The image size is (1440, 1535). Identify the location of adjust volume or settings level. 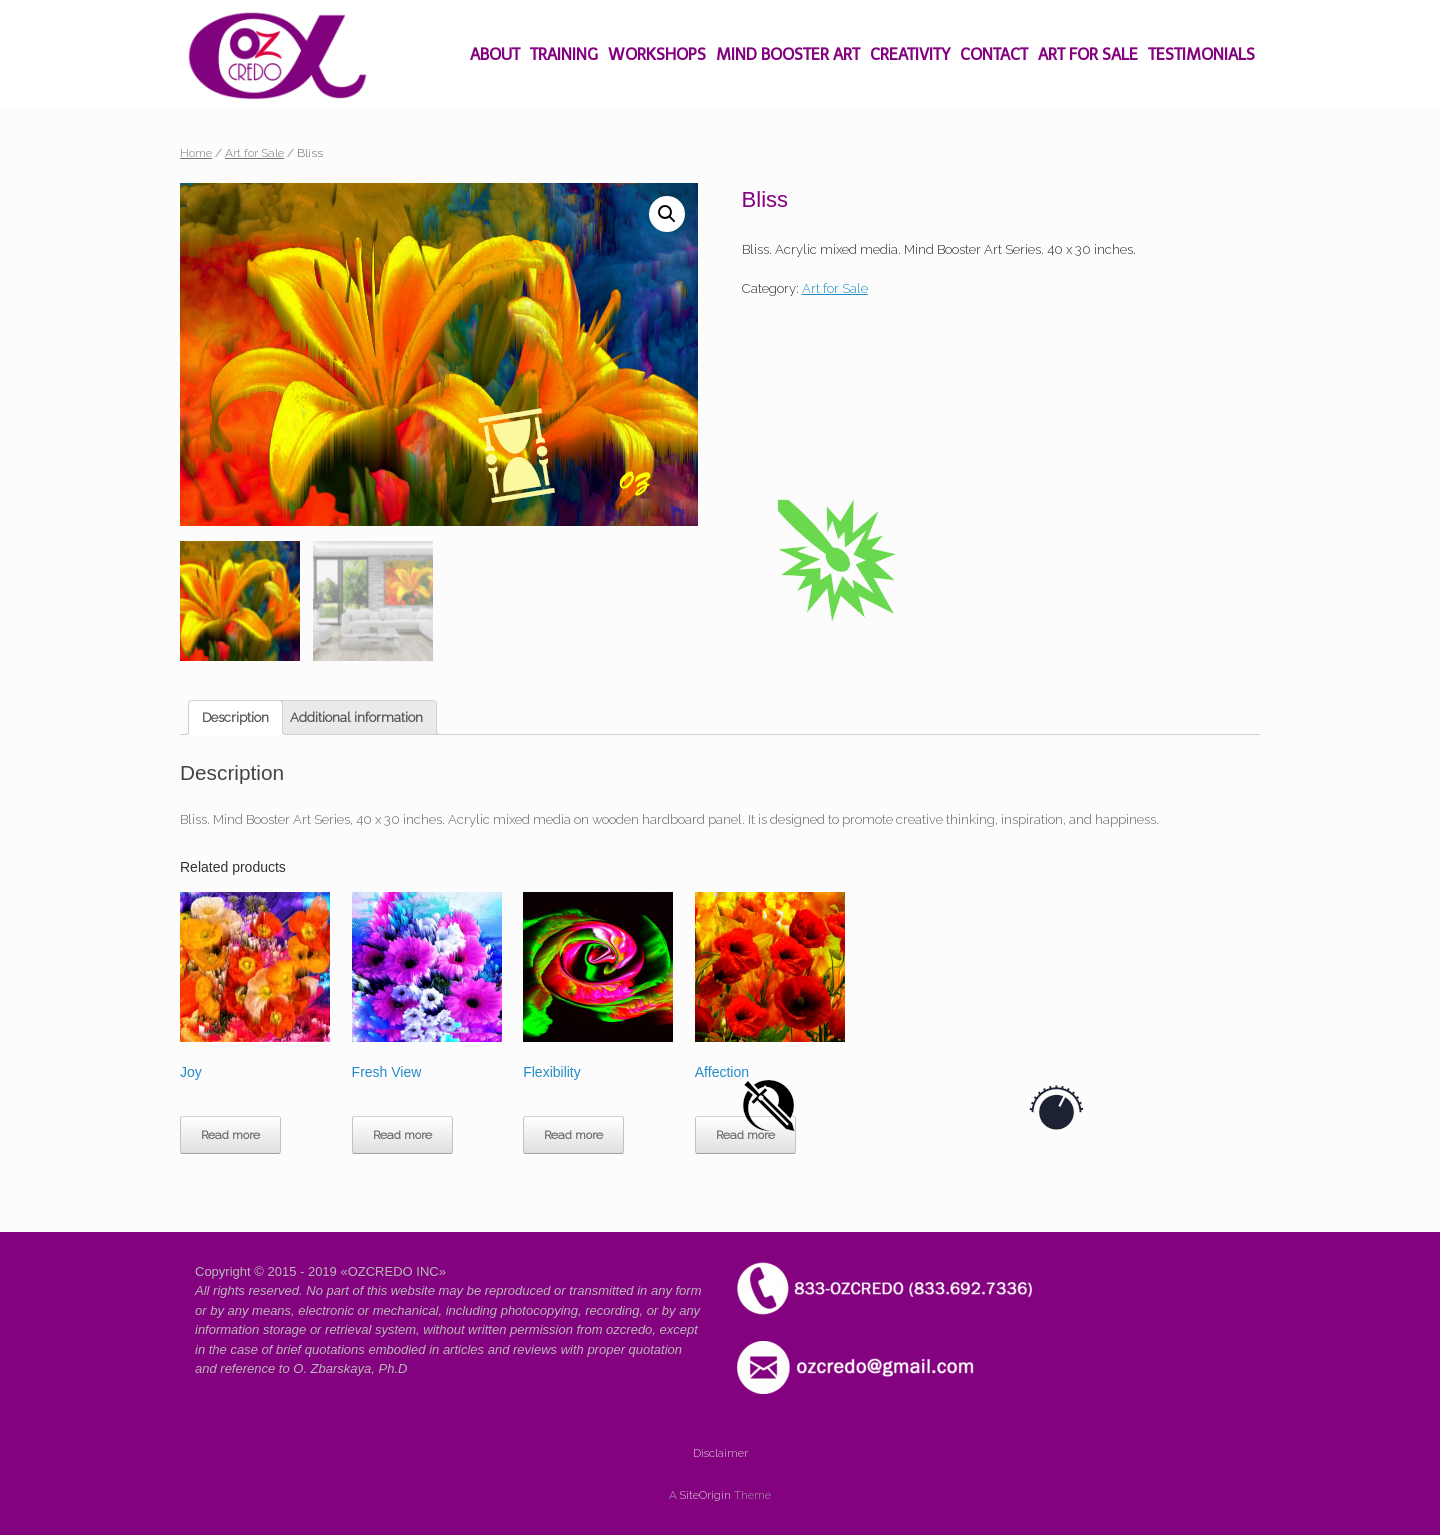
(1056, 1107).